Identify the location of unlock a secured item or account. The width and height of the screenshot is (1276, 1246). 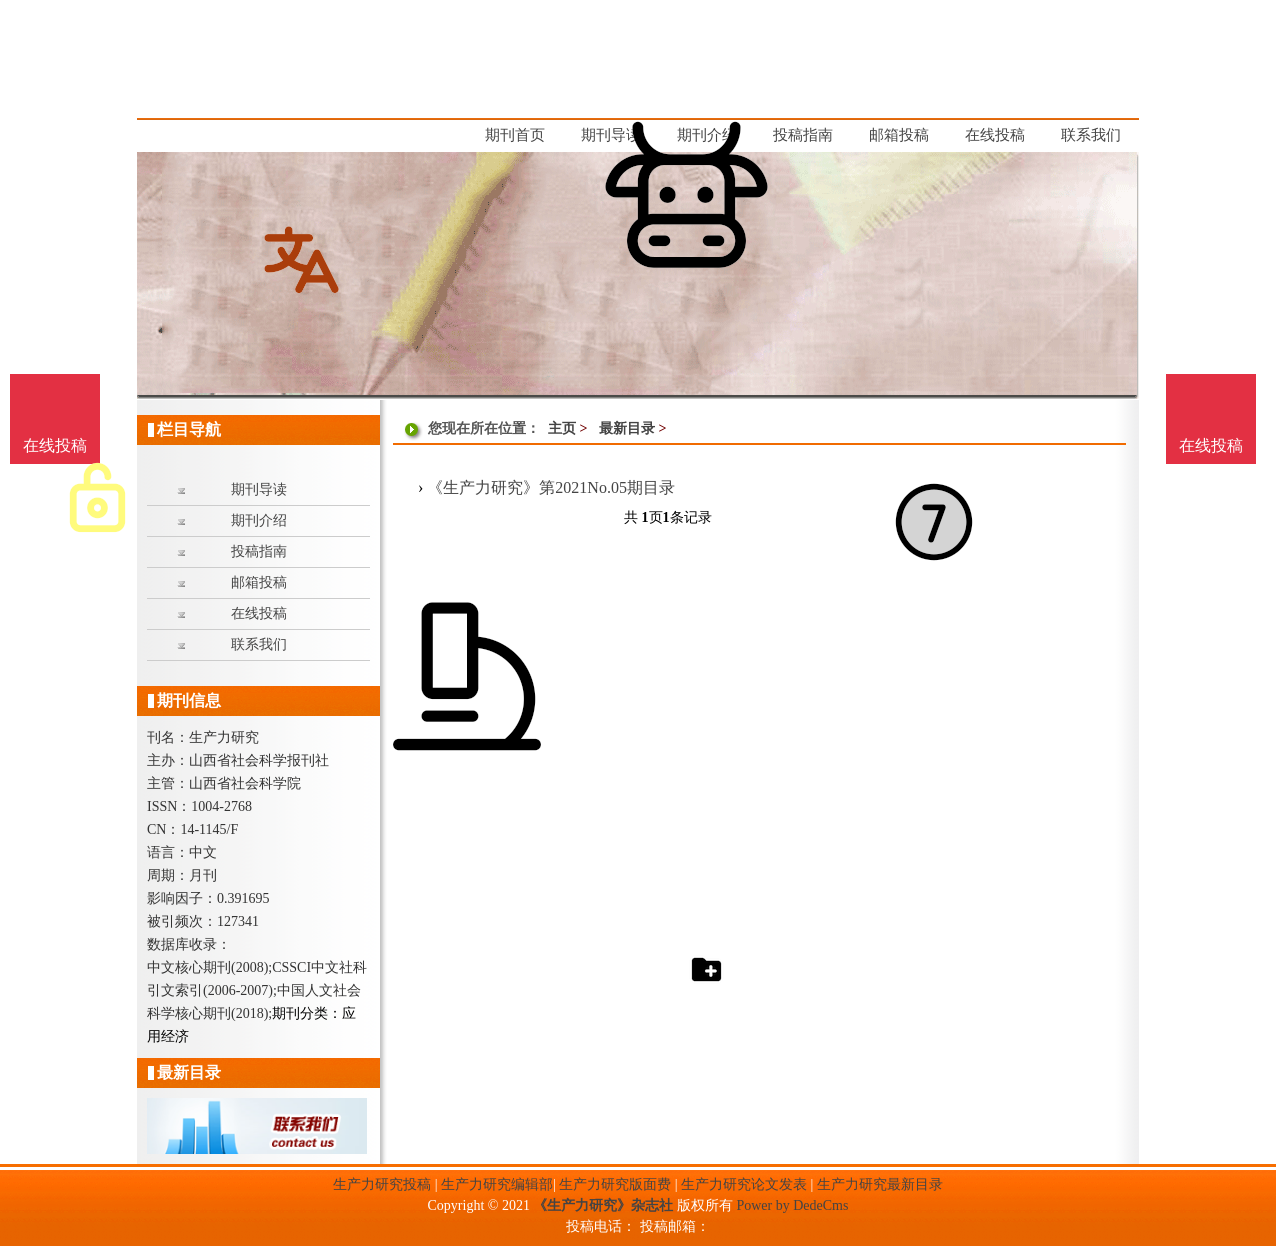
(97, 497).